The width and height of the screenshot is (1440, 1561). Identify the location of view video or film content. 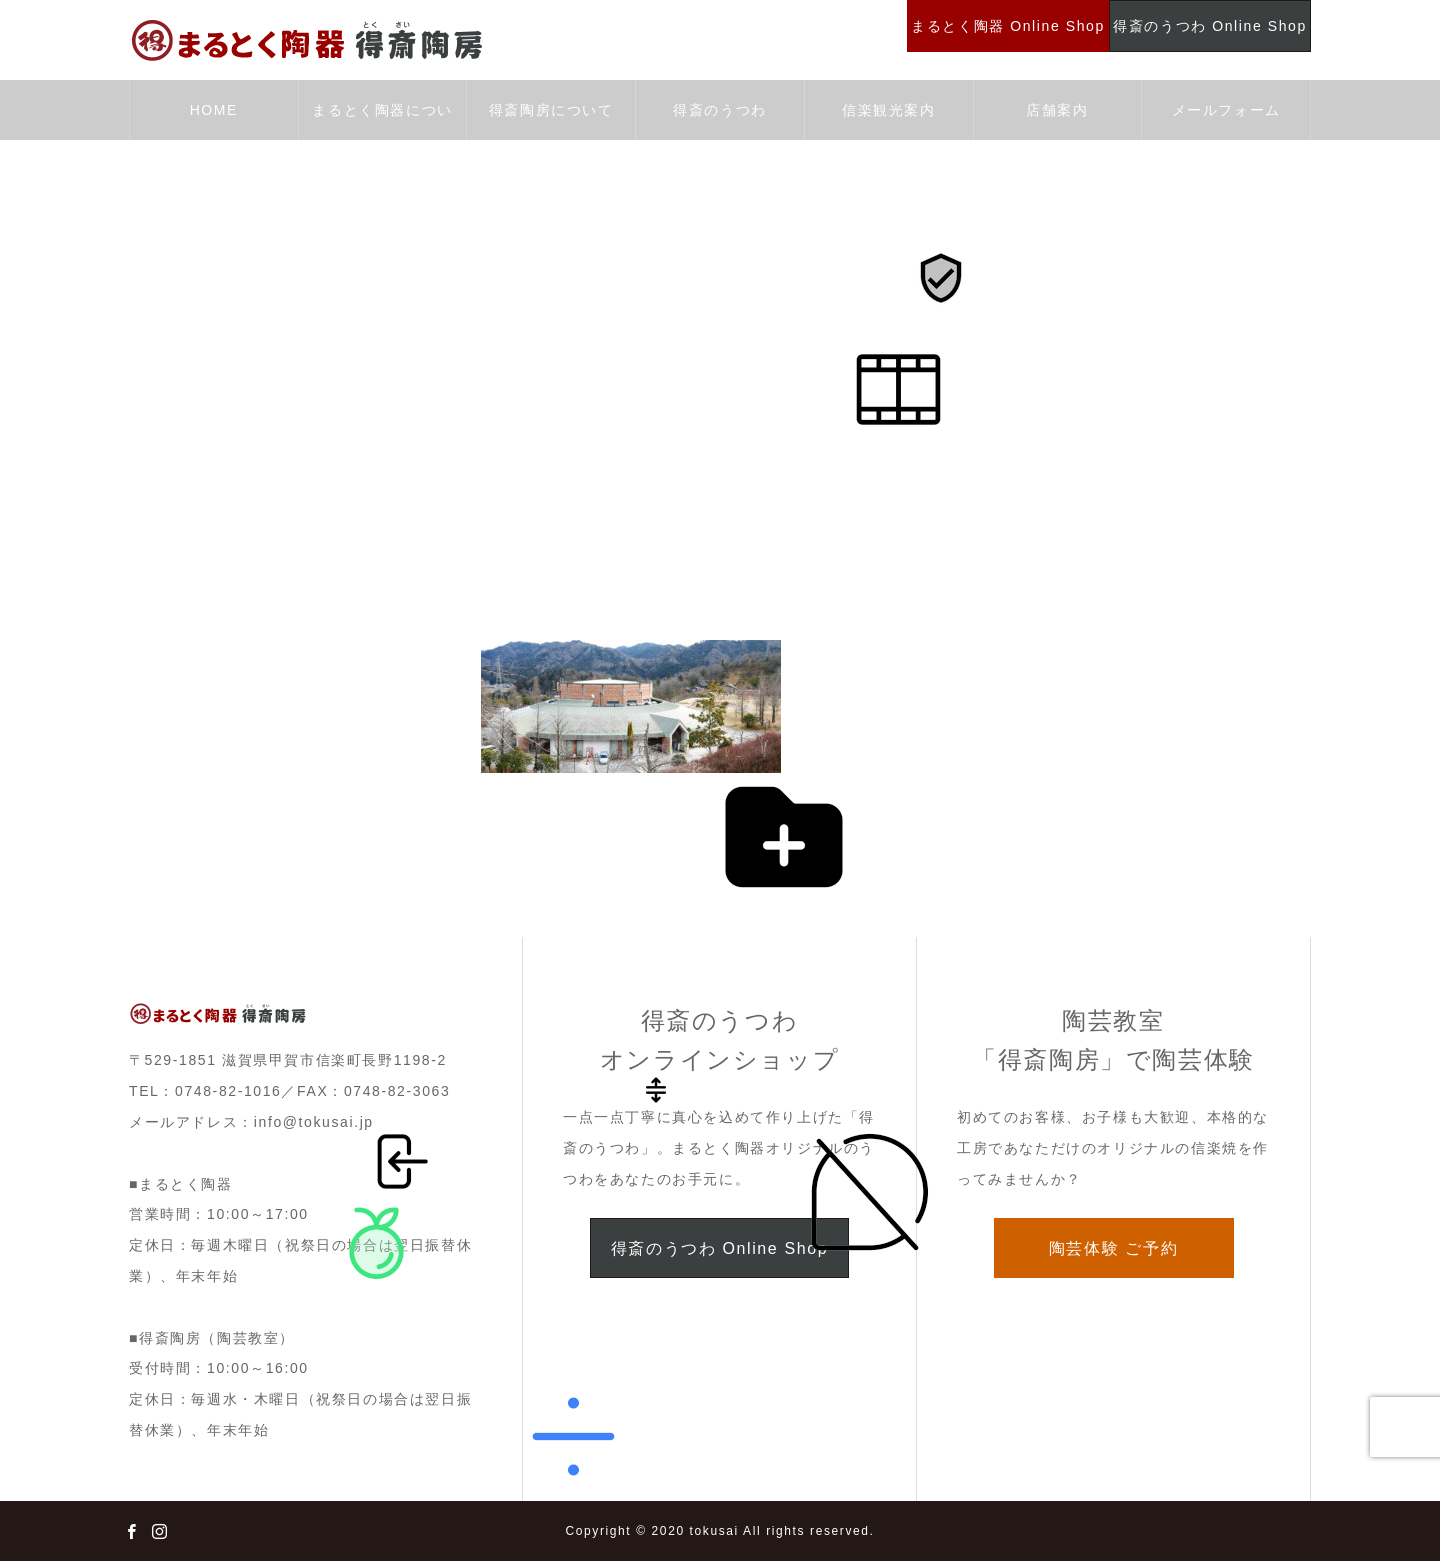
(898, 389).